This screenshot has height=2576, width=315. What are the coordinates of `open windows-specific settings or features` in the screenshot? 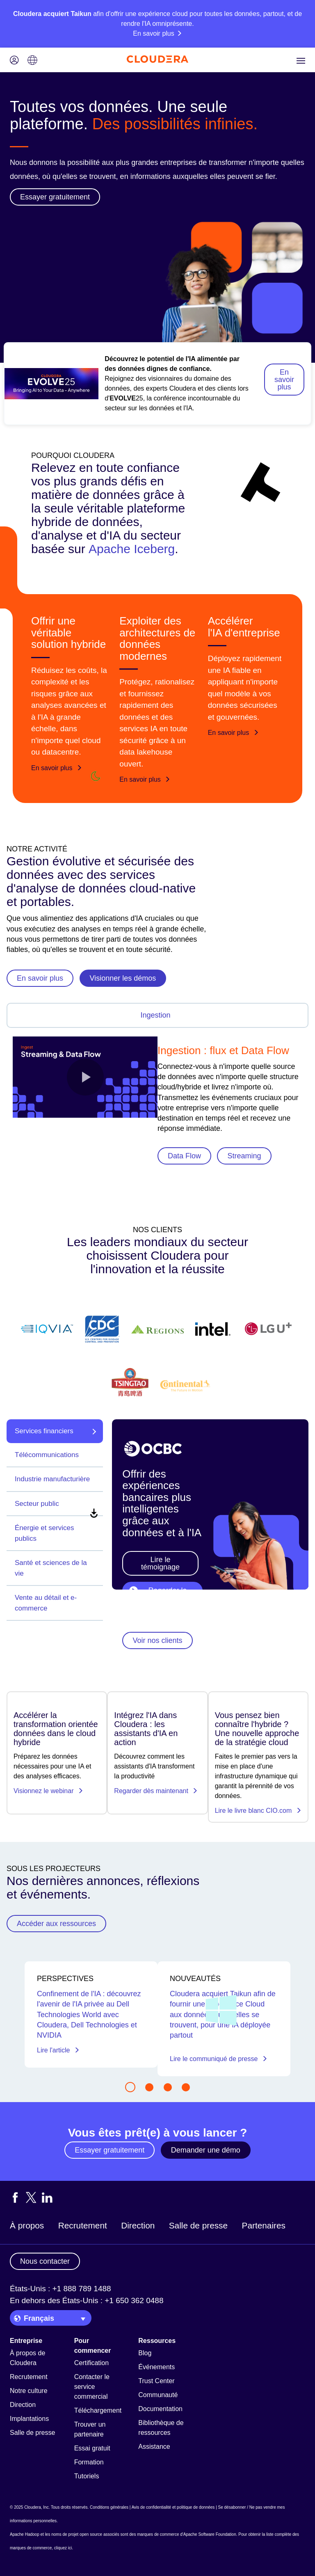 It's located at (221, 2010).